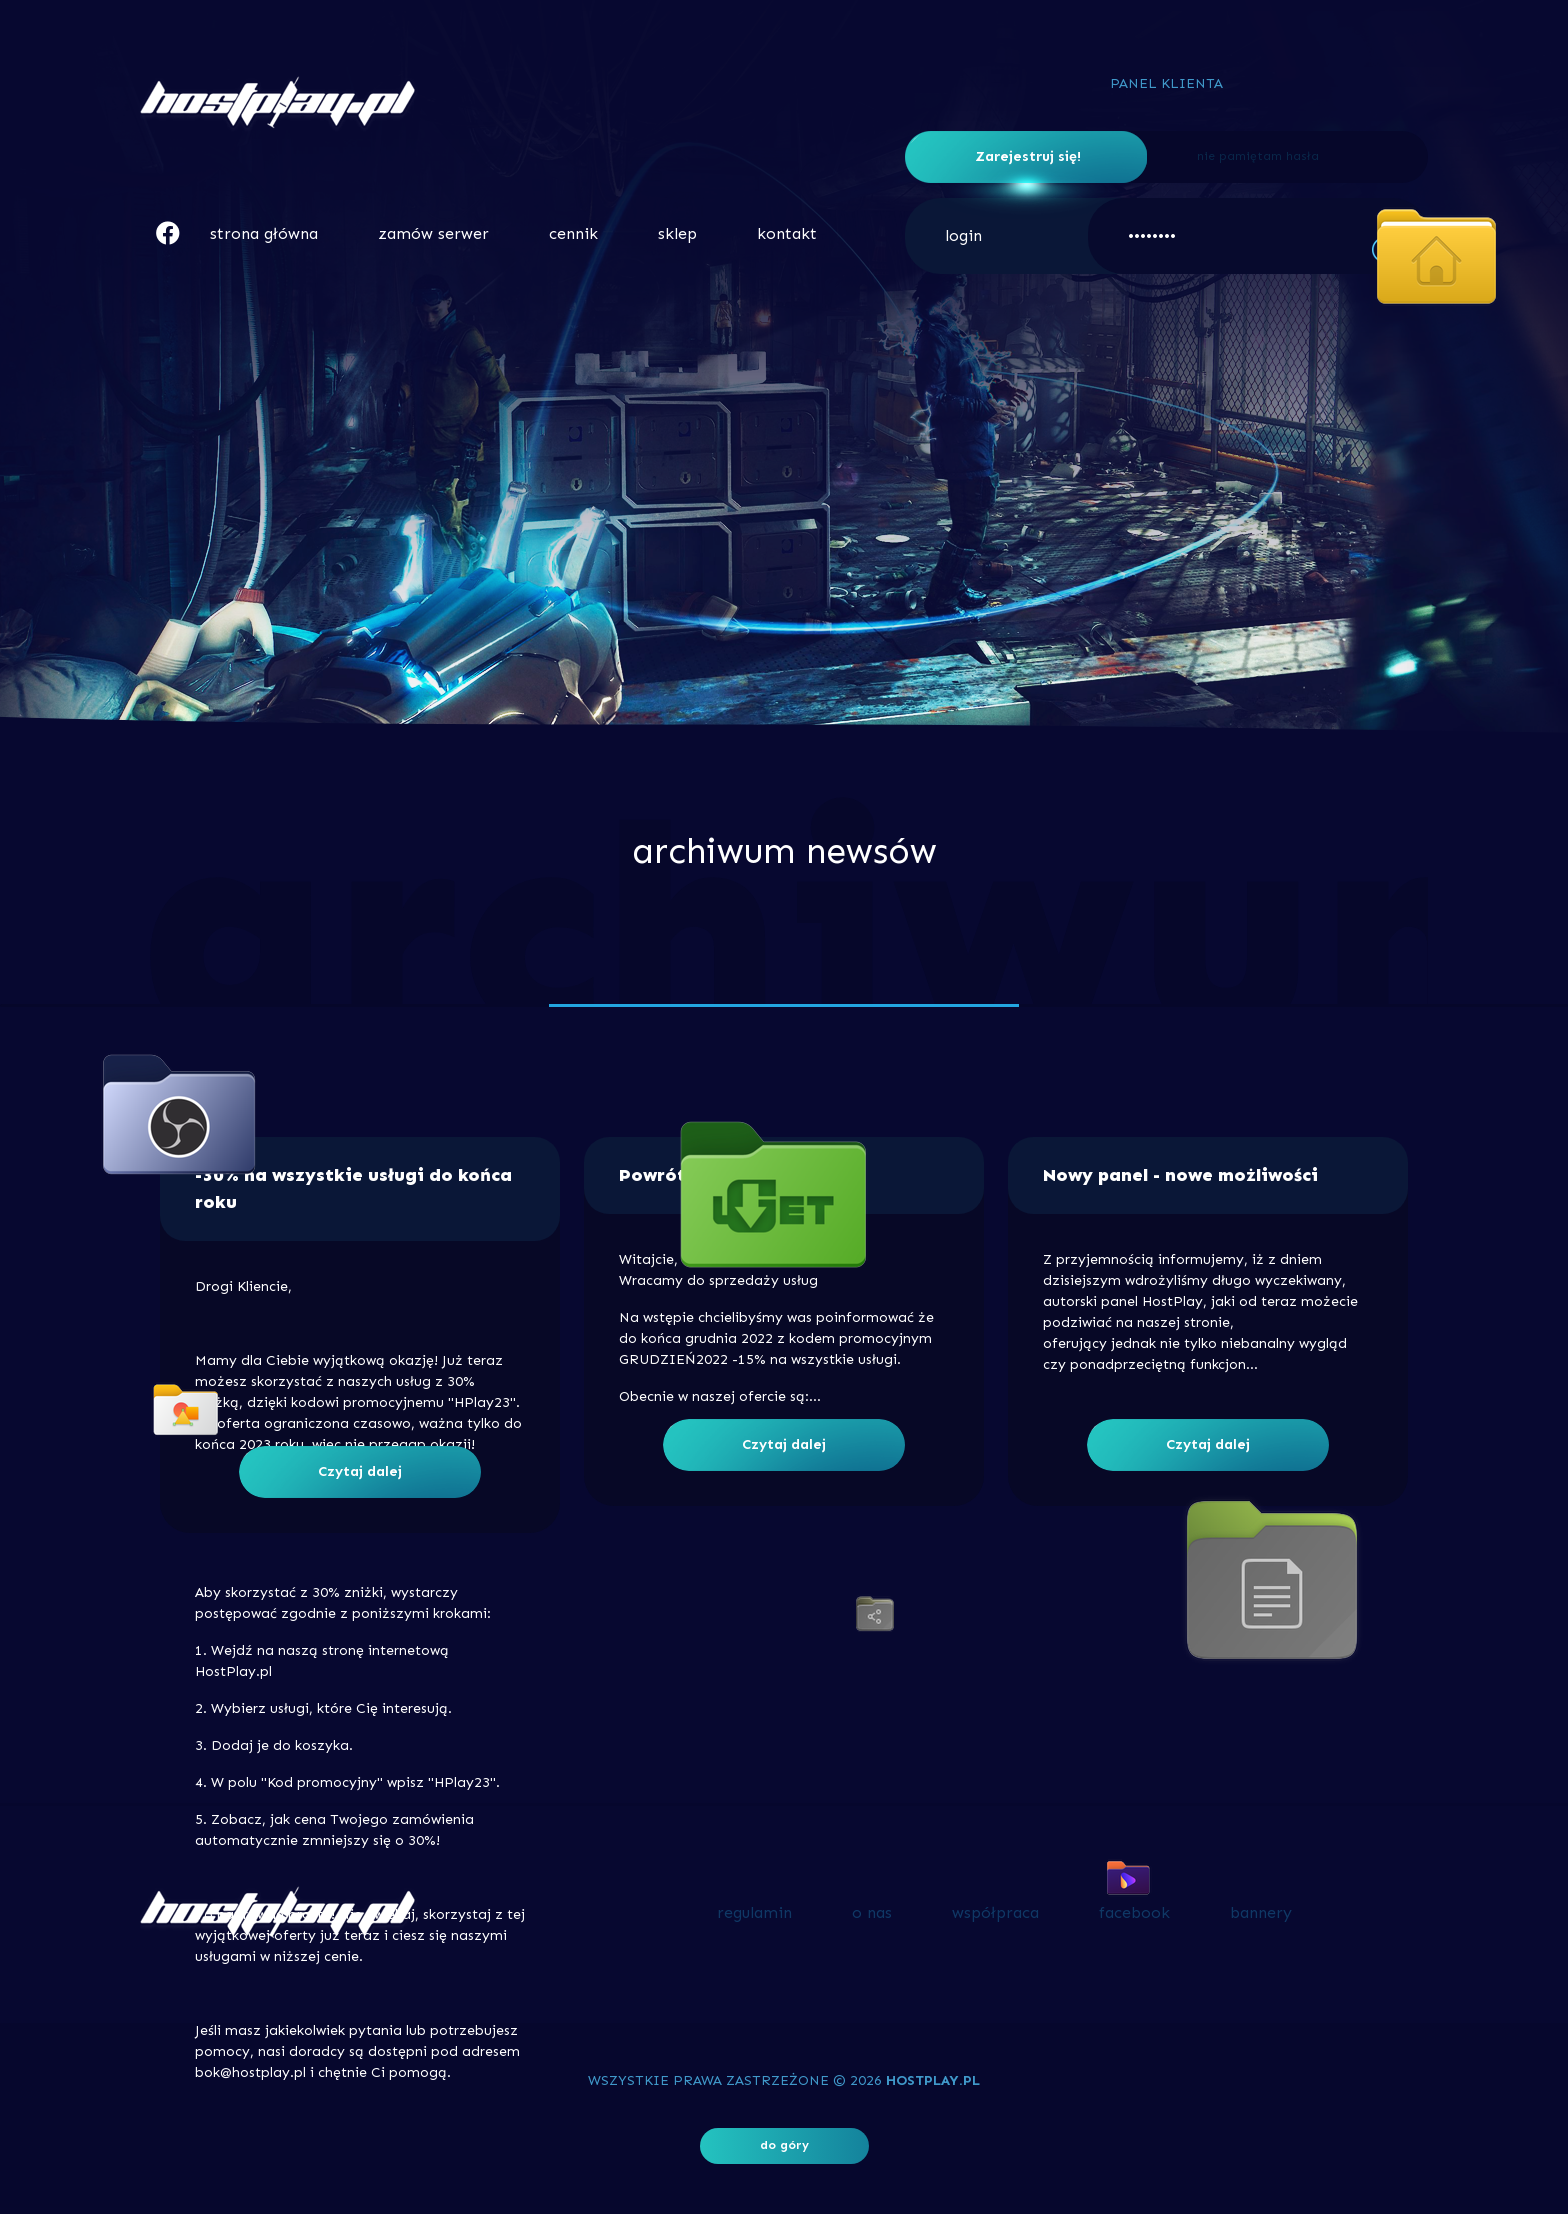 This screenshot has width=1568, height=2214. What do you see at coordinates (875, 1613) in the screenshot?
I see `open public shared folder` at bounding box center [875, 1613].